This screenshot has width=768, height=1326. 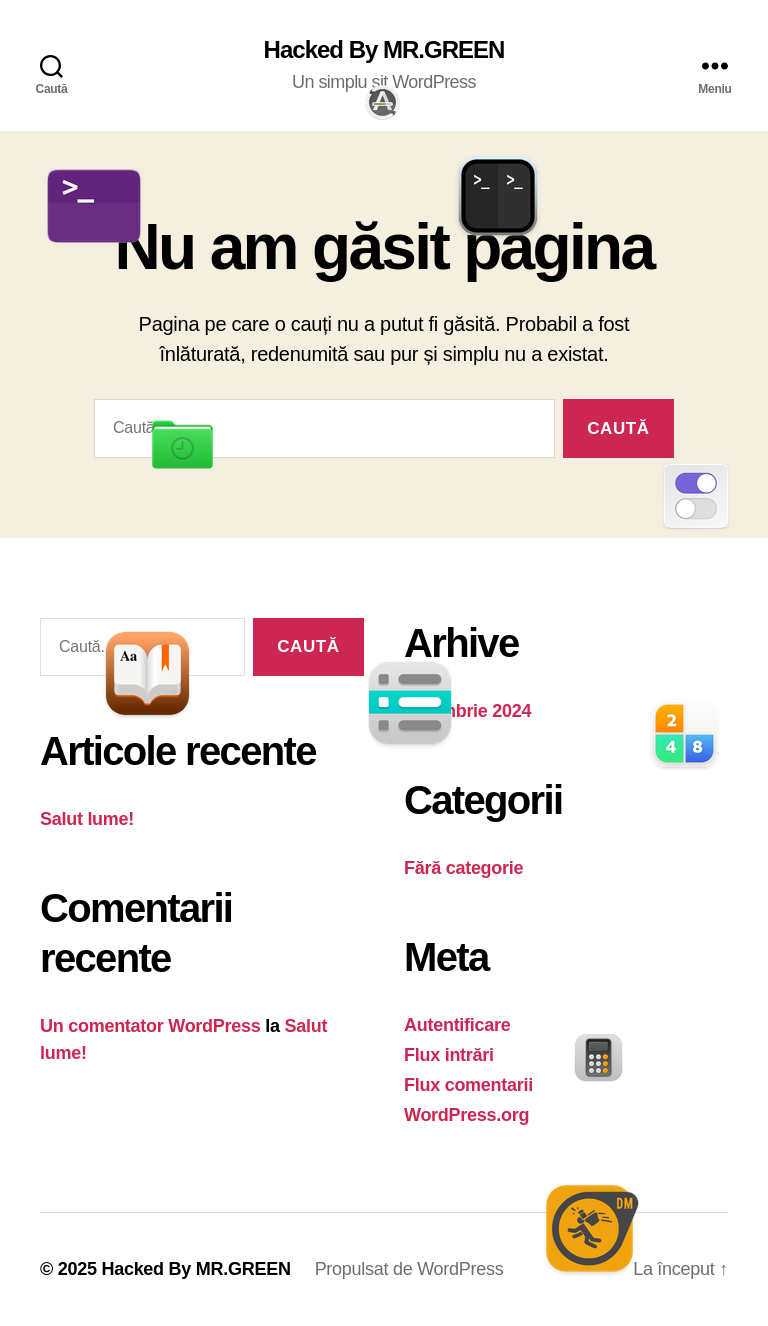 What do you see at coordinates (147, 673) in the screenshot?
I see `open QuickLookup dictionary app` at bounding box center [147, 673].